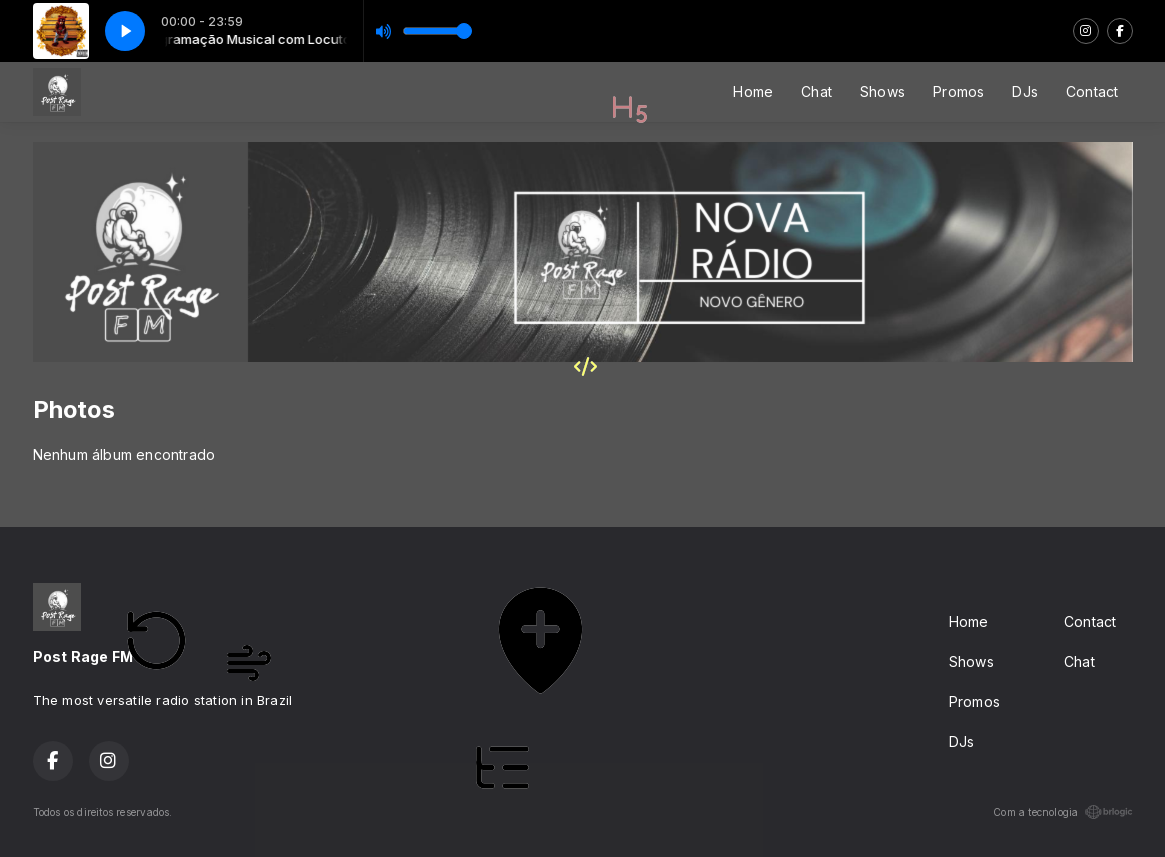 The height and width of the screenshot is (857, 1165). What do you see at coordinates (156, 640) in the screenshot?
I see `undo the last action` at bounding box center [156, 640].